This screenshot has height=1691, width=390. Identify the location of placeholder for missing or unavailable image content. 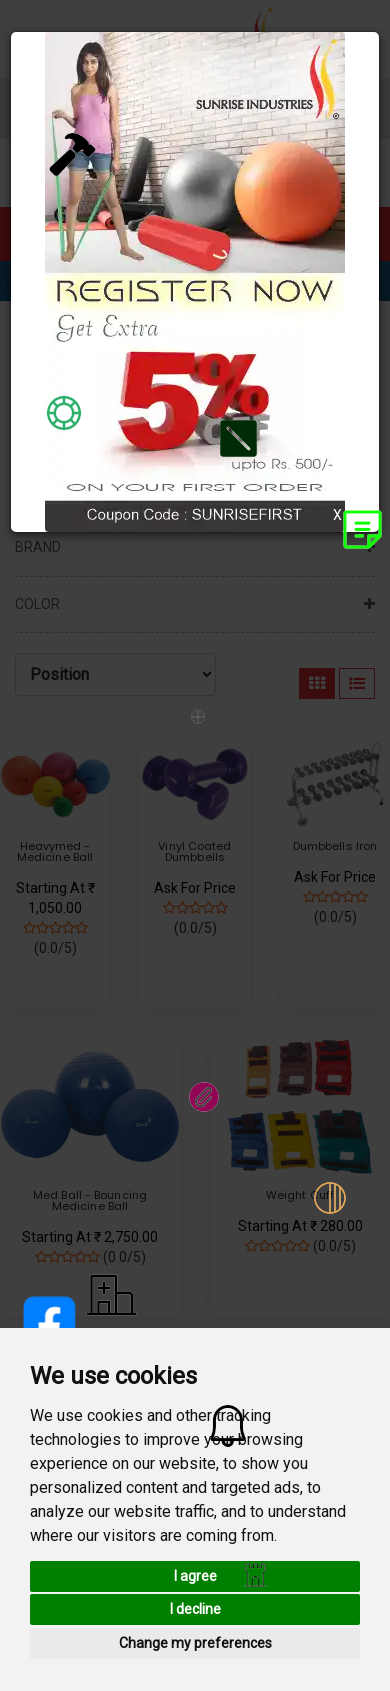
(238, 438).